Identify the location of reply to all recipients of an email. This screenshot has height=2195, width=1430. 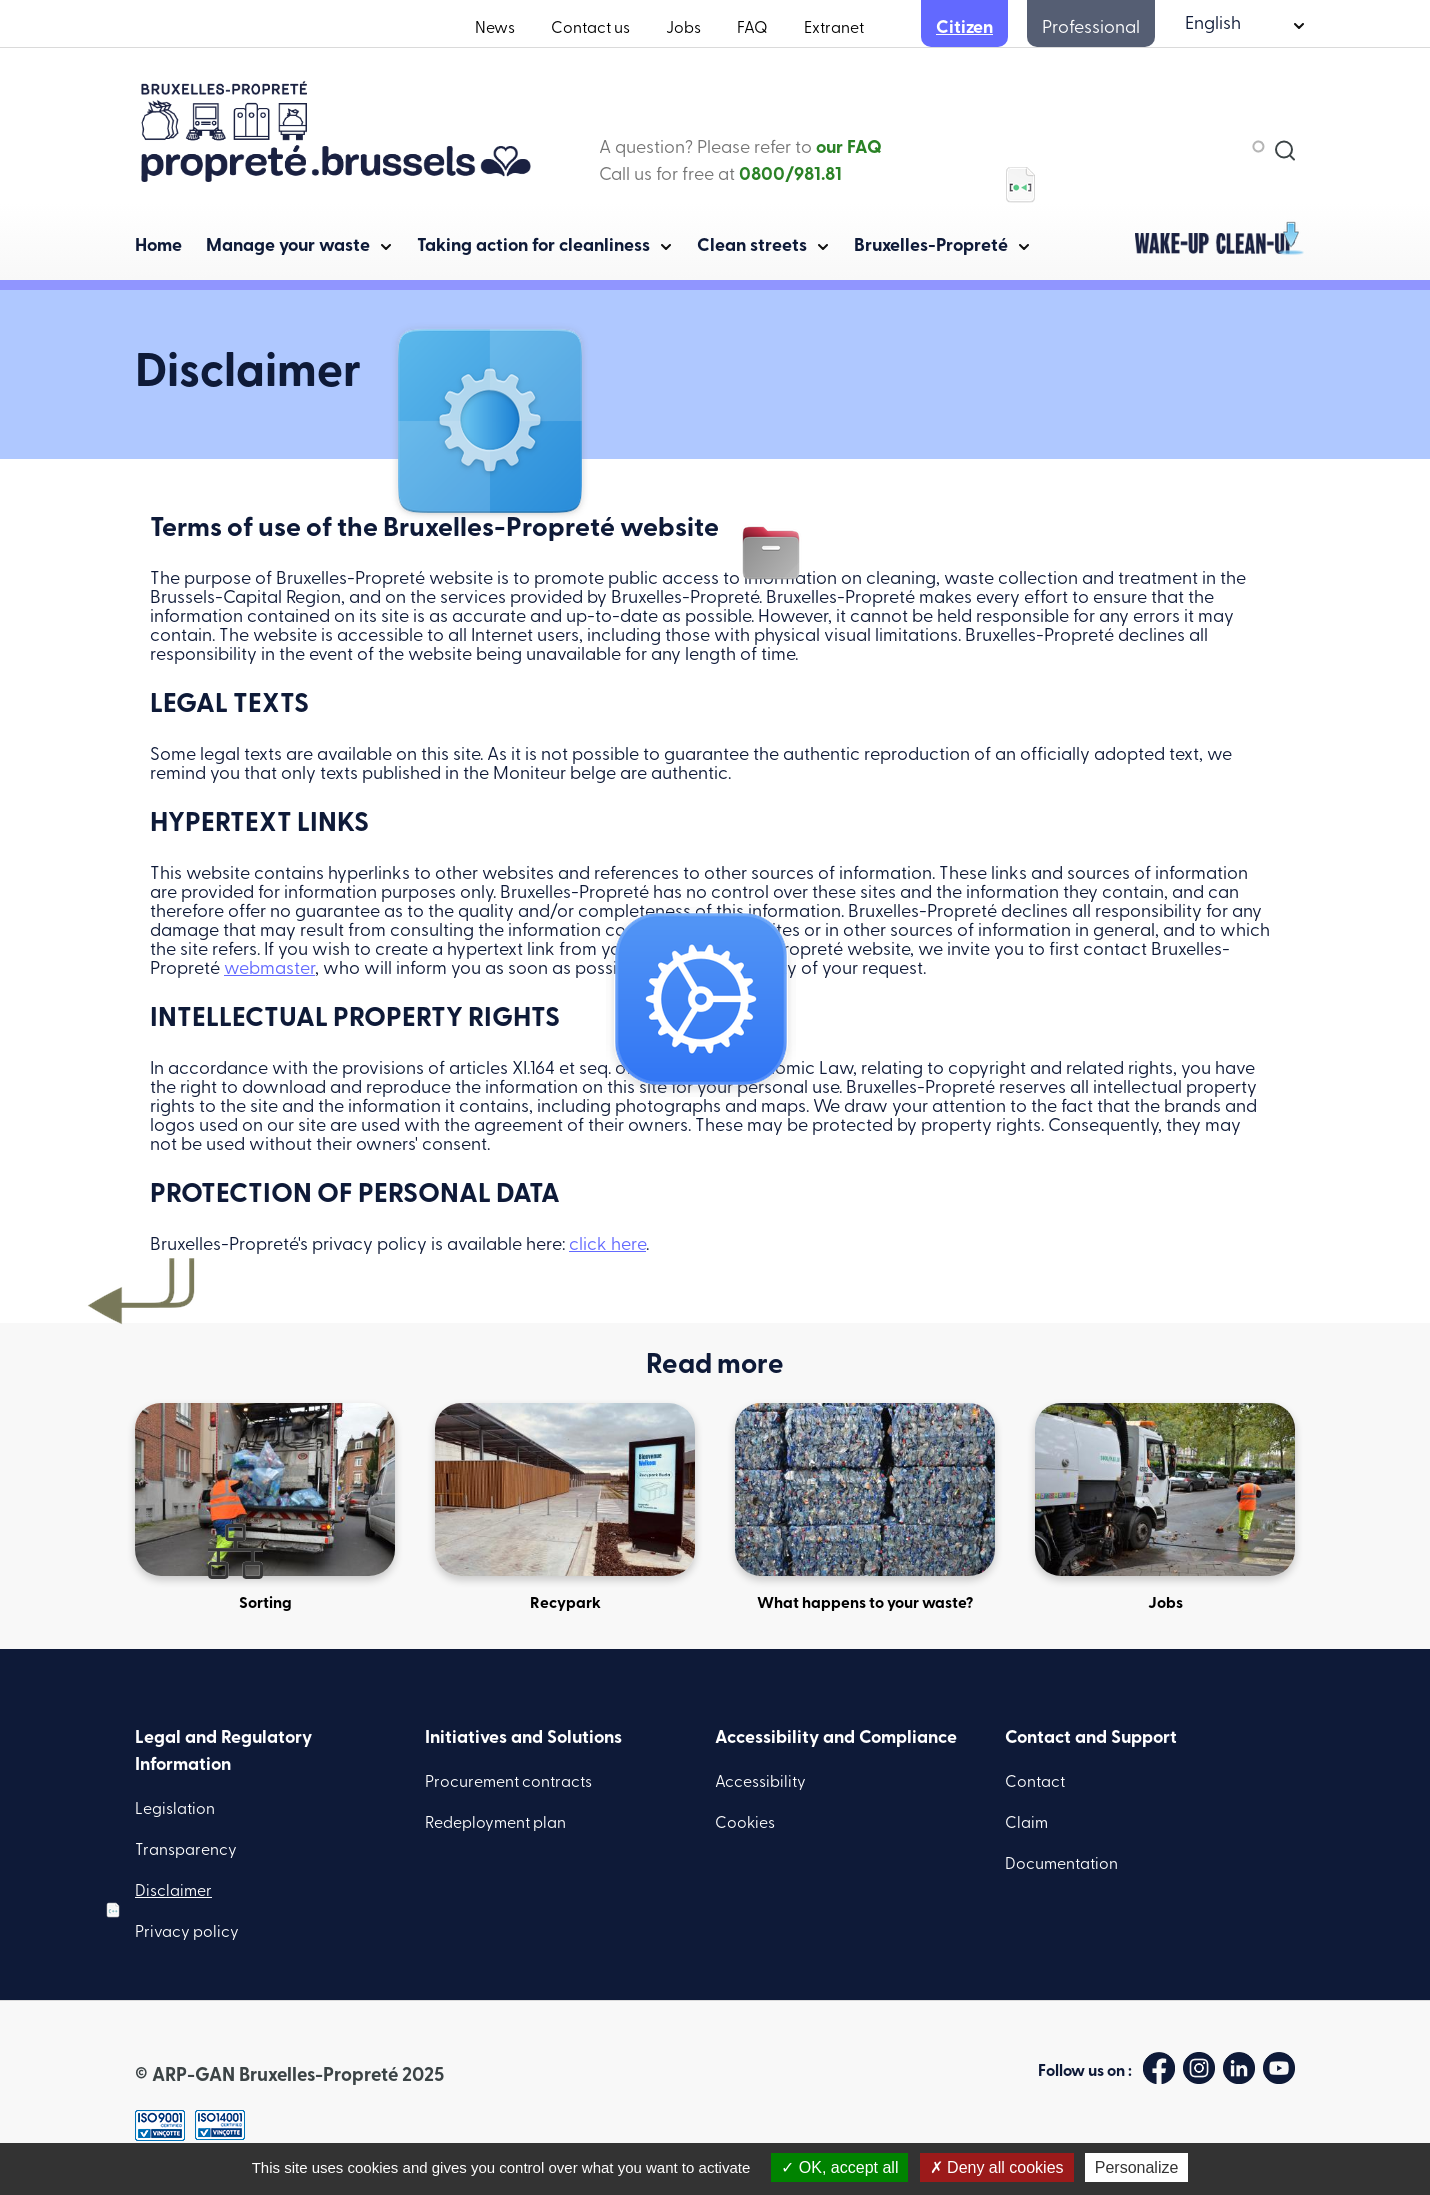
(139, 1290).